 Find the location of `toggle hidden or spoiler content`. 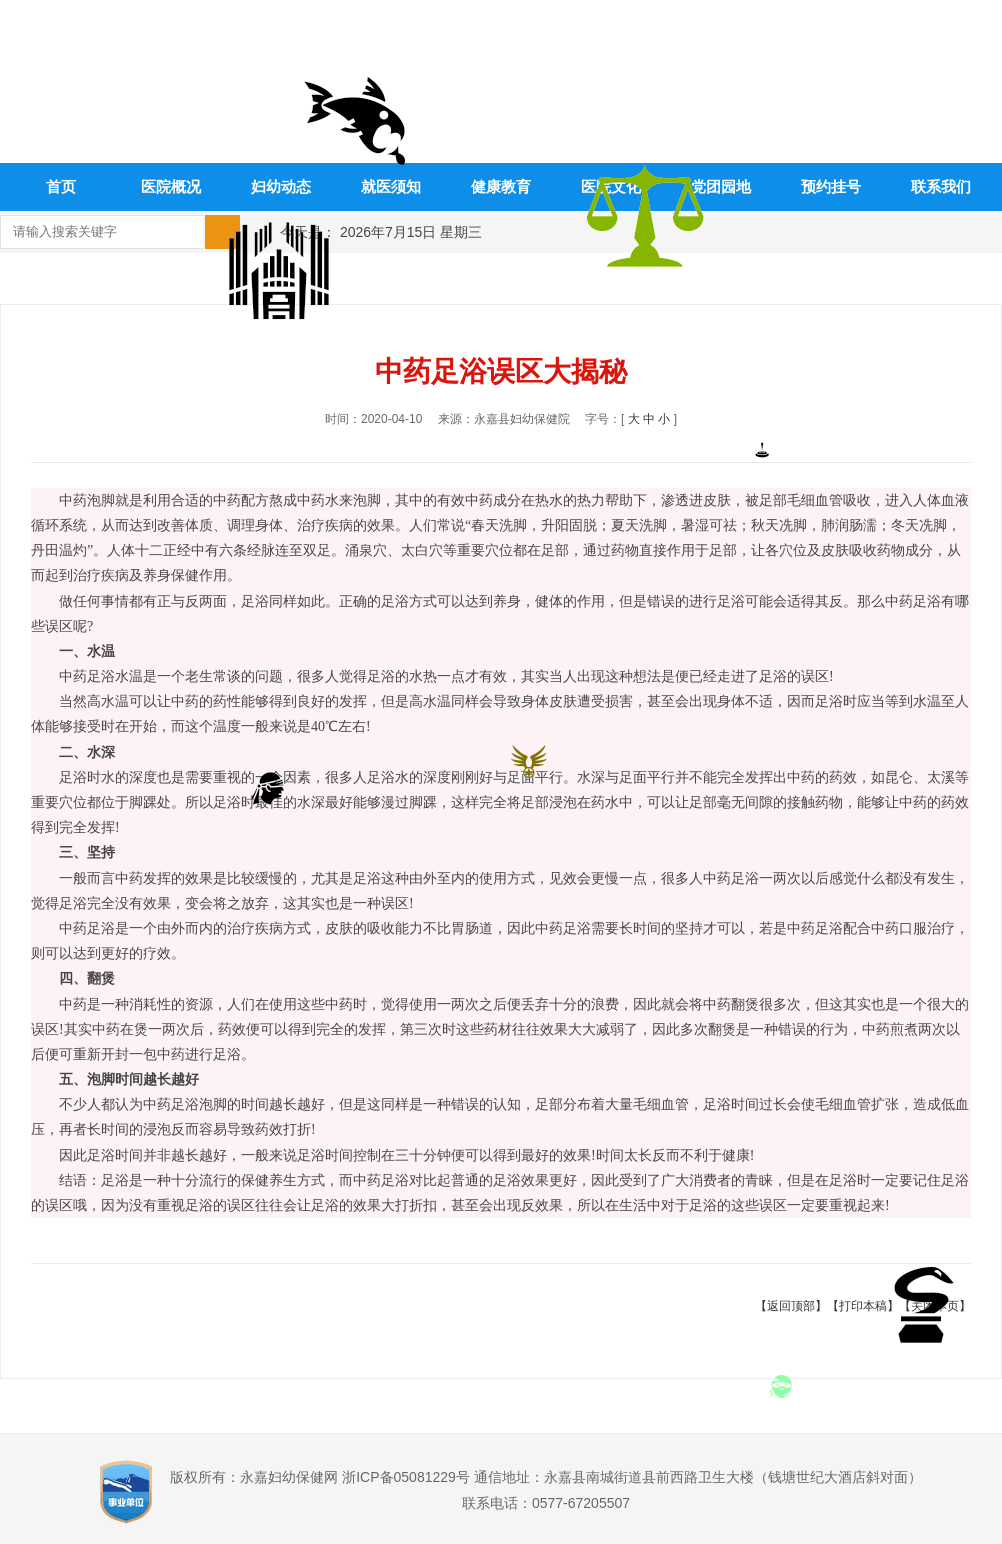

toggle hidden or spoiler content is located at coordinates (267, 788).